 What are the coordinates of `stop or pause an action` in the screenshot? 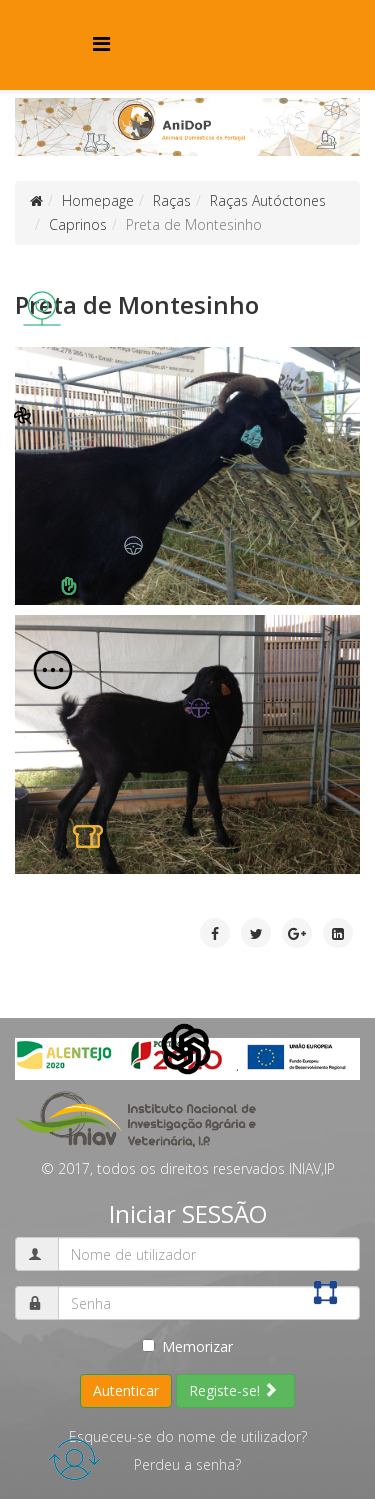 It's located at (69, 586).